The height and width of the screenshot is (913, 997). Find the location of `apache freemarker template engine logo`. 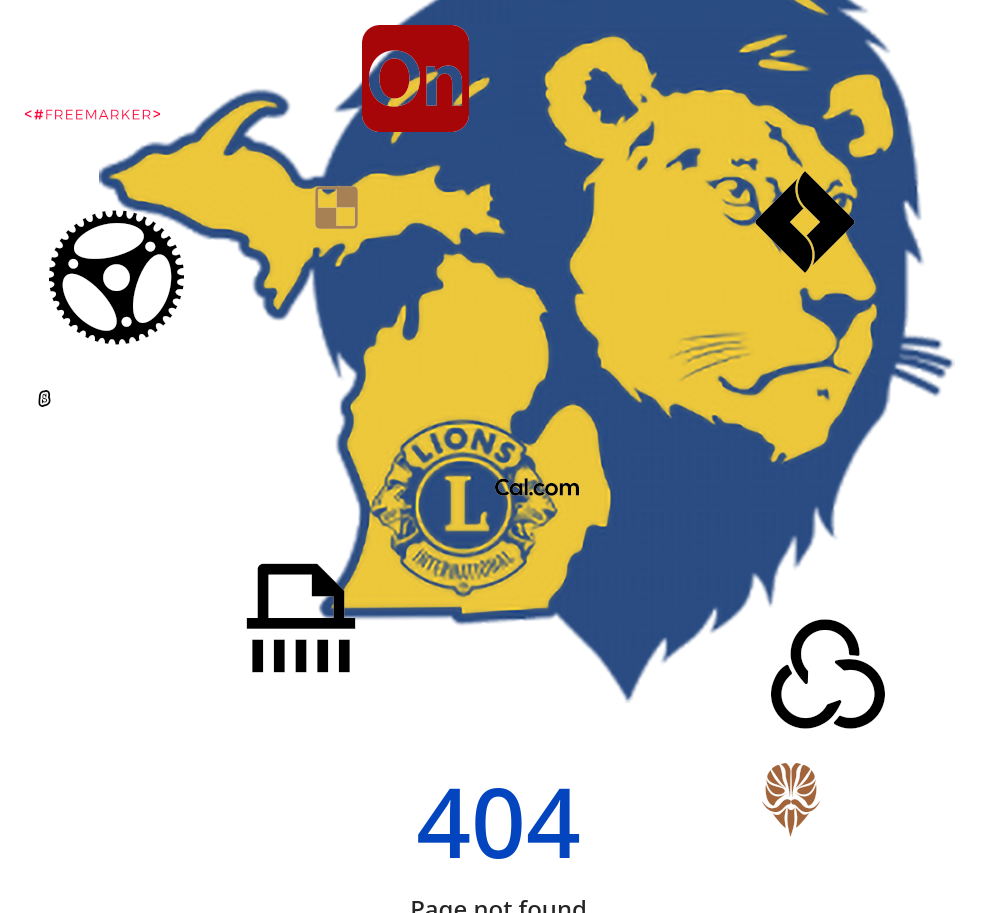

apache freemarker template engine logo is located at coordinates (92, 114).